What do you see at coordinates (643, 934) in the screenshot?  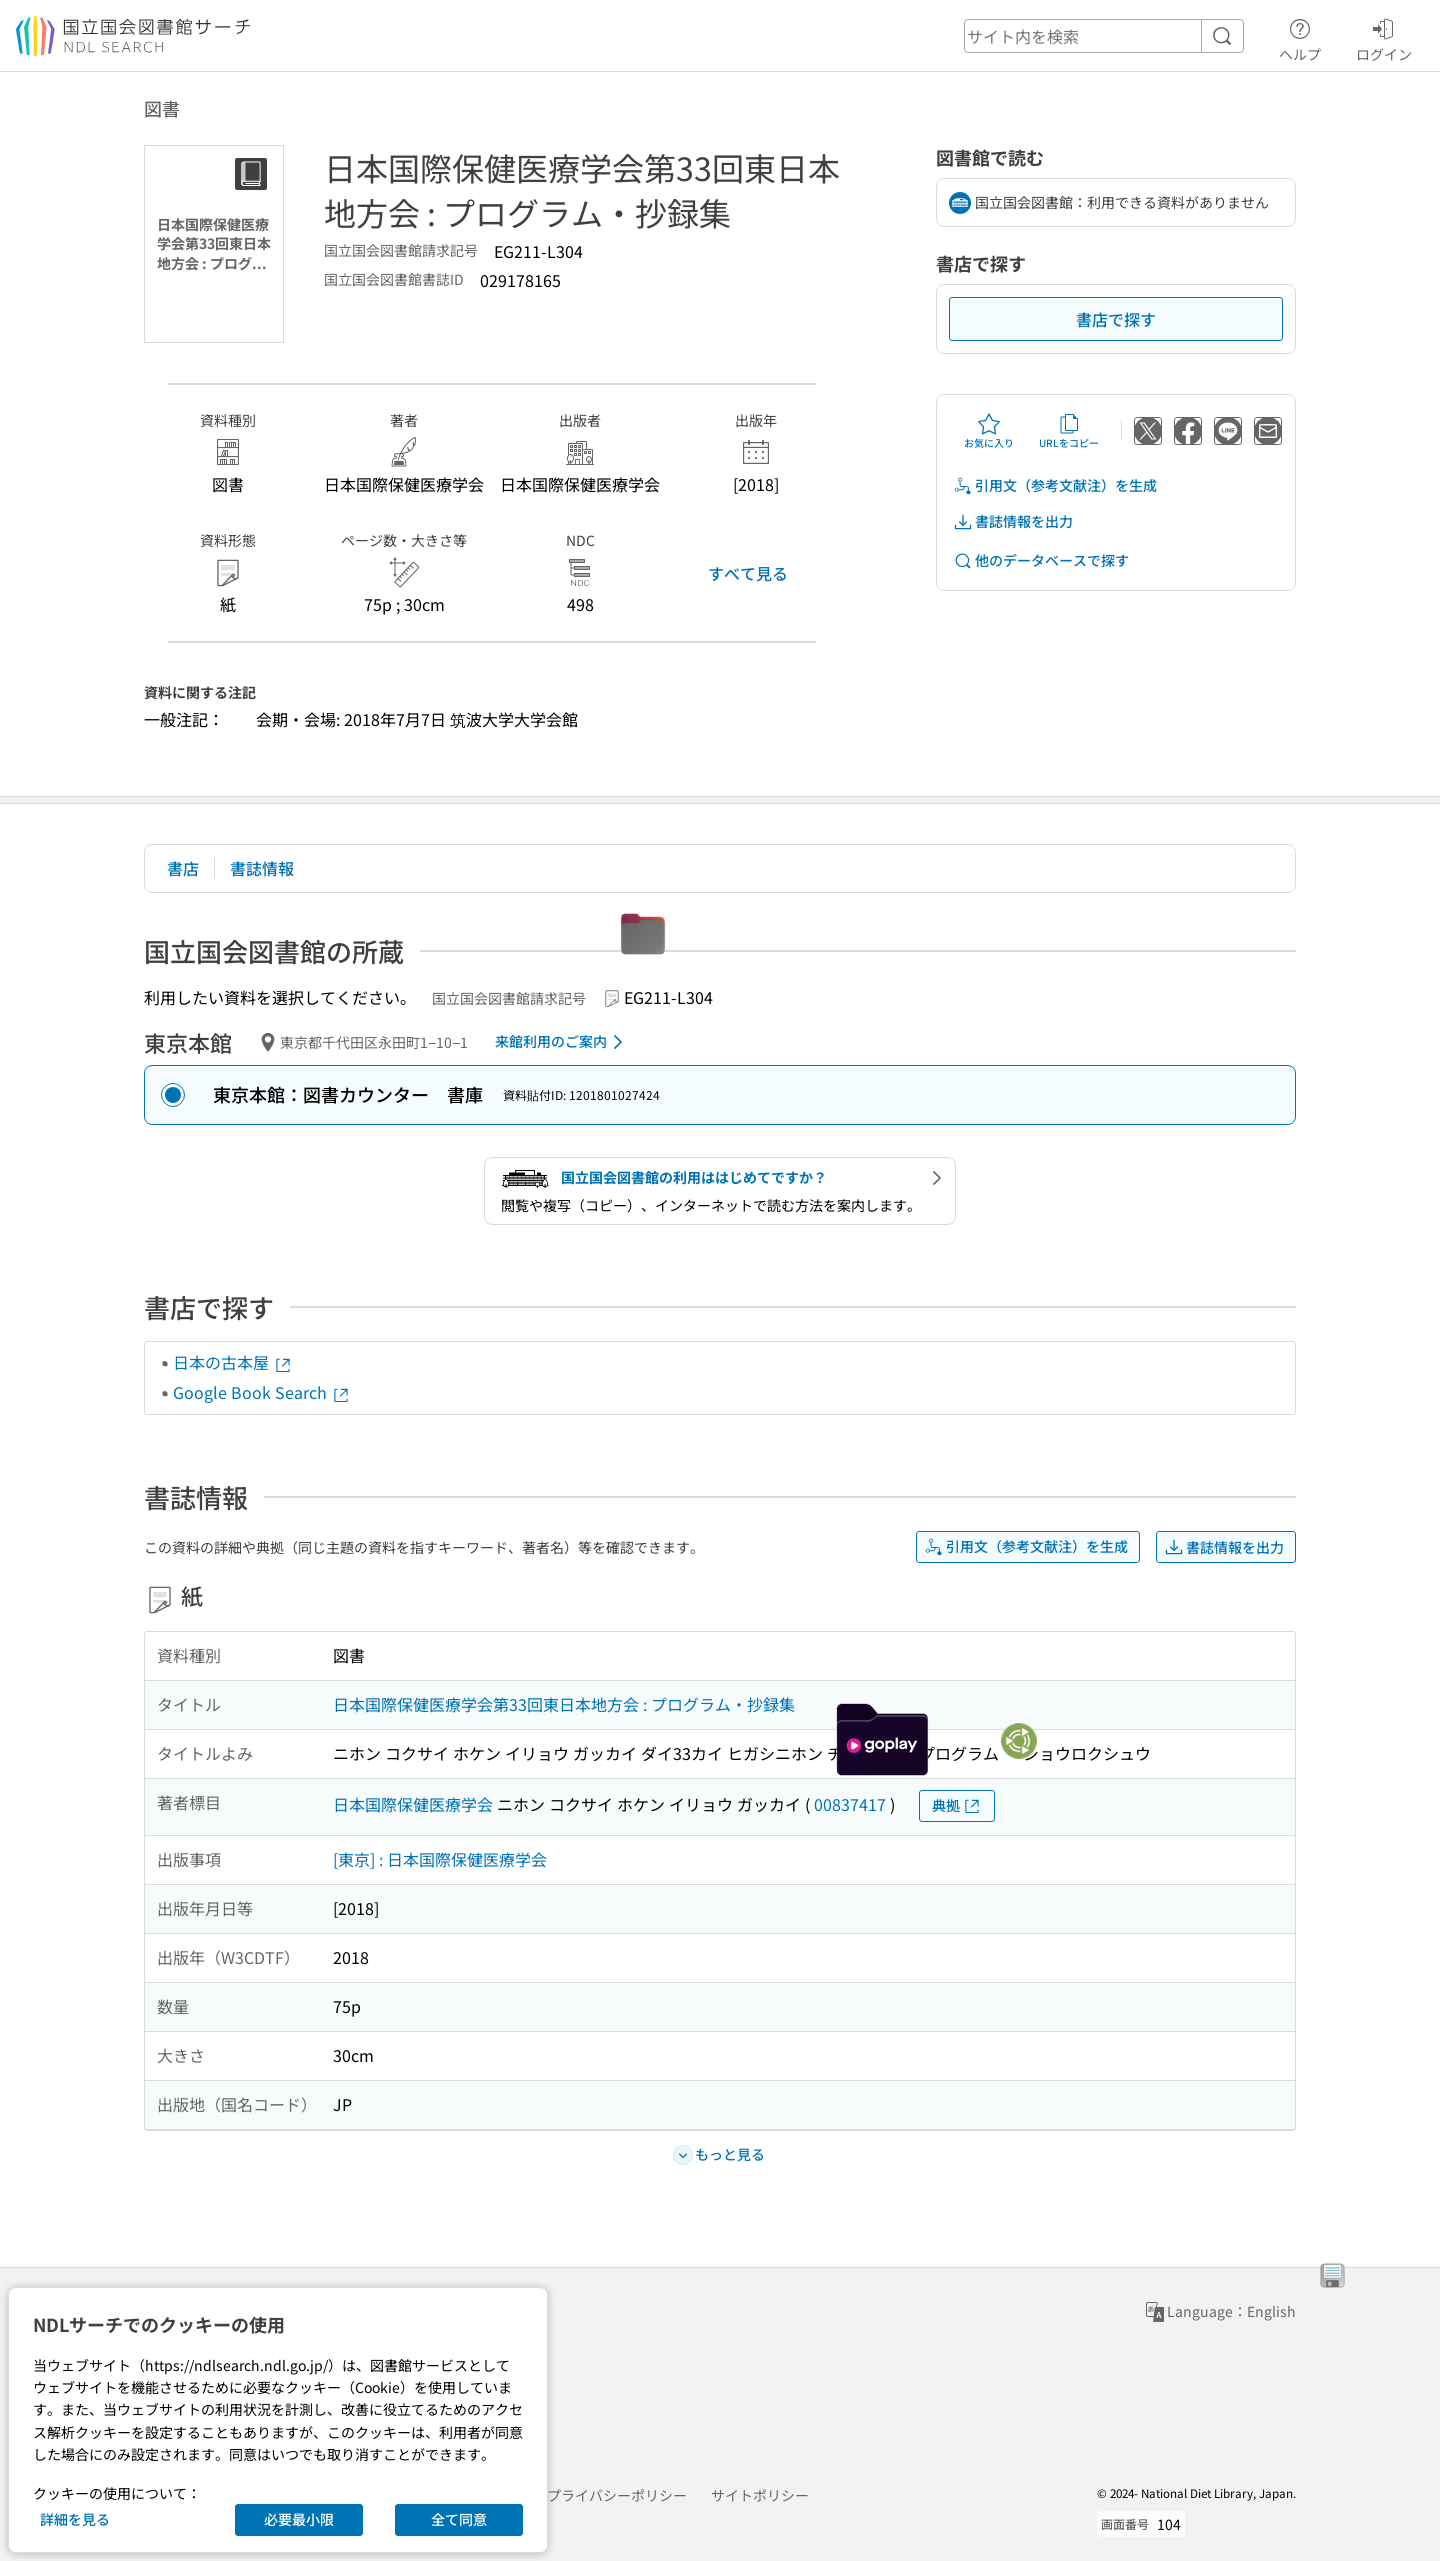 I see `open file folder` at bounding box center [643, 934].